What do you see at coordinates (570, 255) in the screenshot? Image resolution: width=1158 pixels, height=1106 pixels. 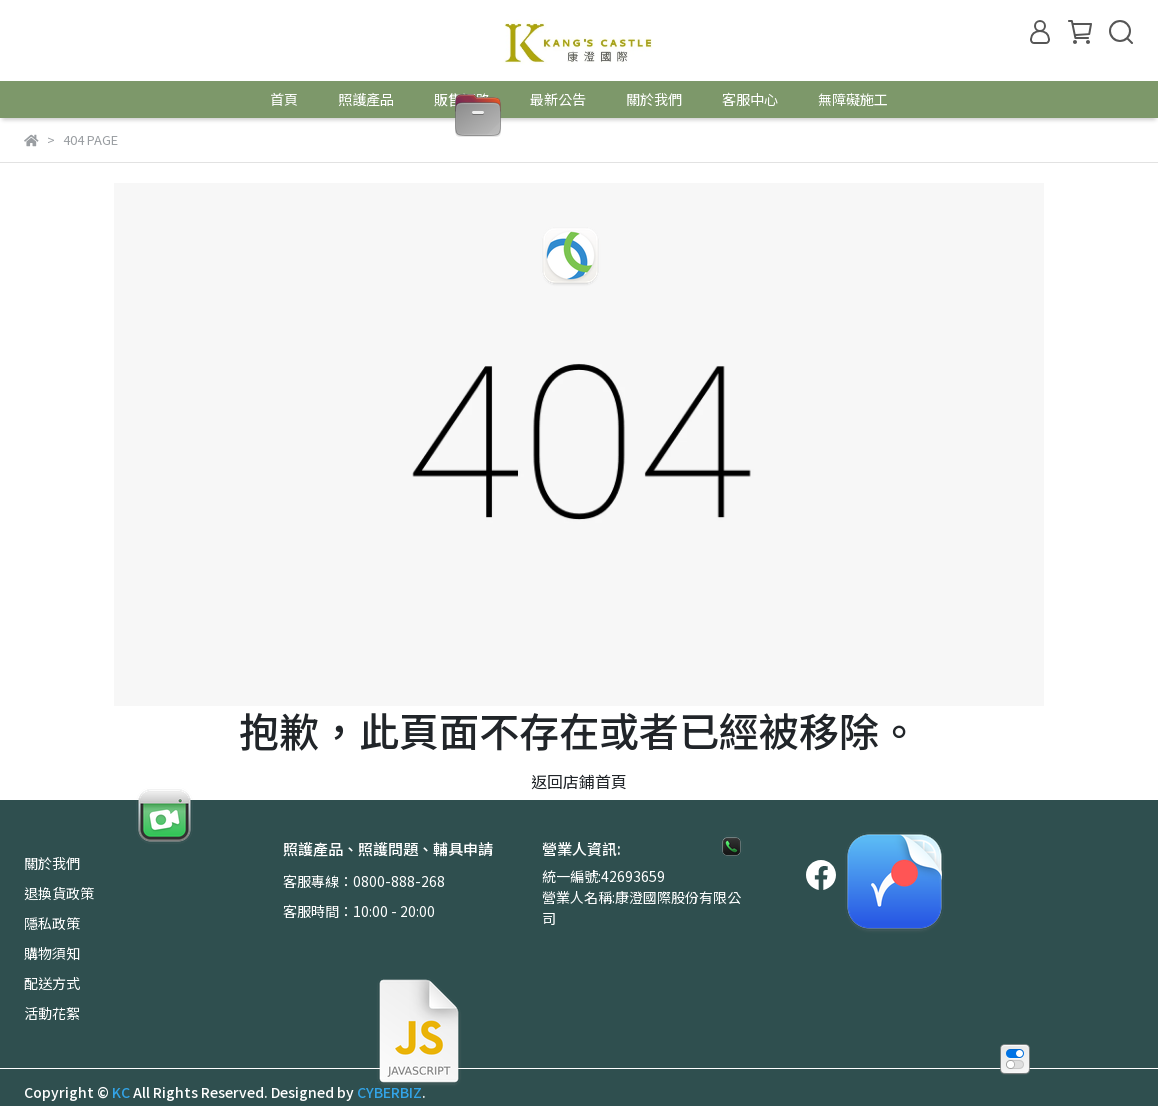 I see `open cisco anyconnect vpn client` at bounding box center [570, 255].